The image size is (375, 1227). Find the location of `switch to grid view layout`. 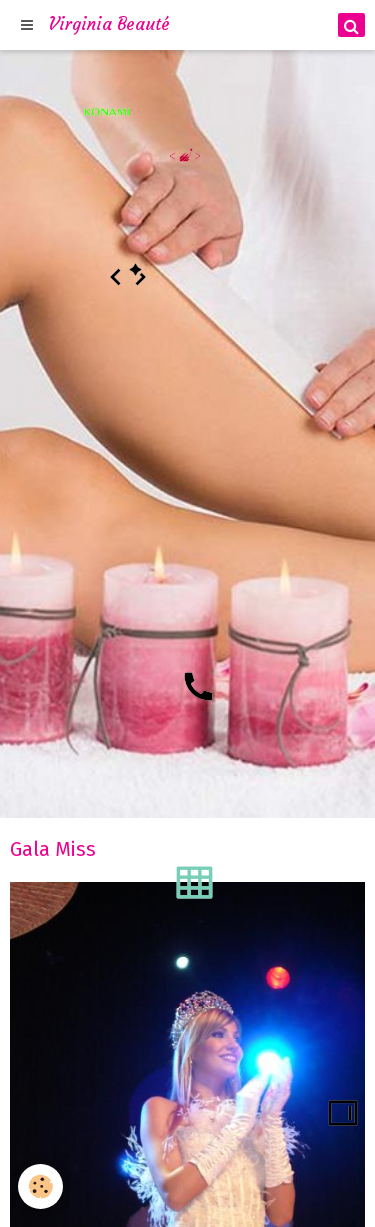

switch to grid view layout is located at coordinates (194, 882).